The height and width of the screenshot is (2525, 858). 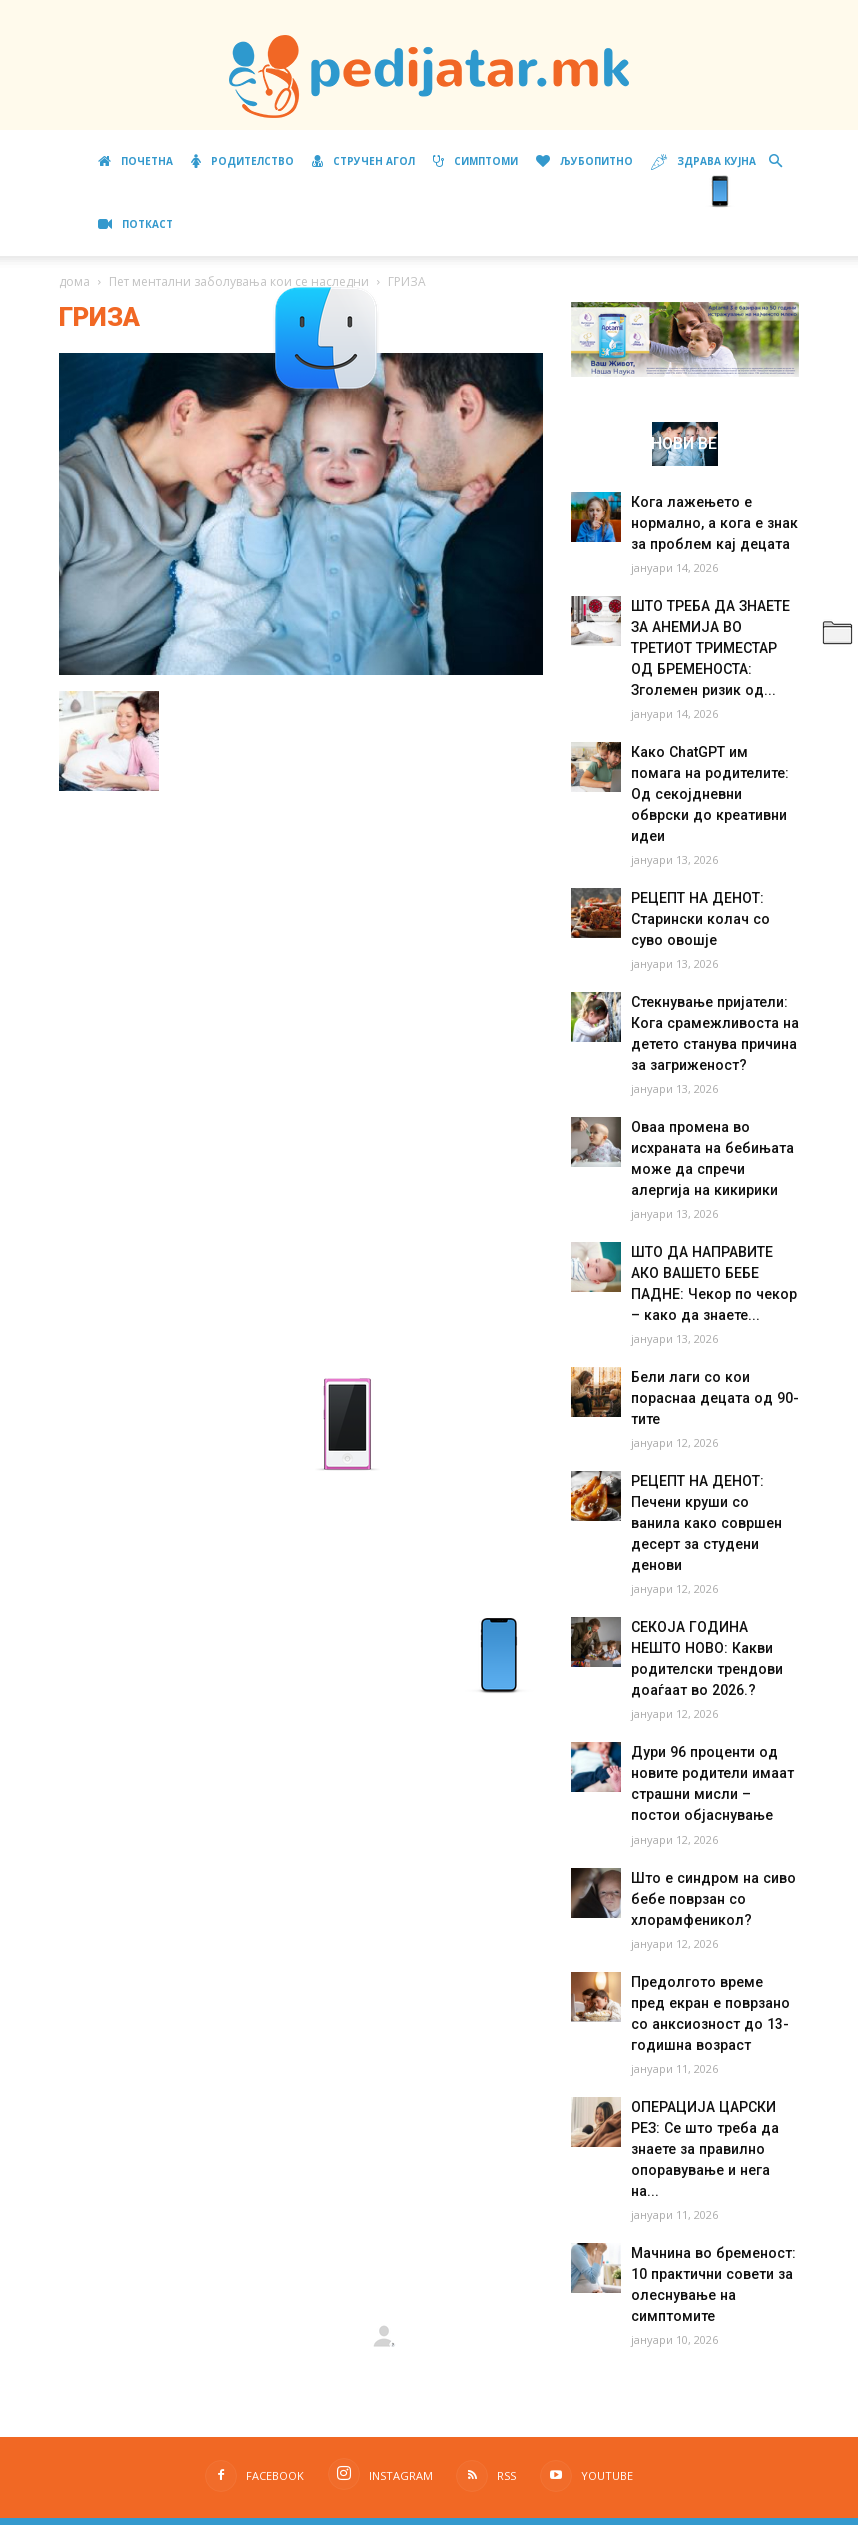 What do you see at coordinates (720, 191) in the screenshot?
I see `connect or sync an iPhone device` at bounding box center [720, 191].